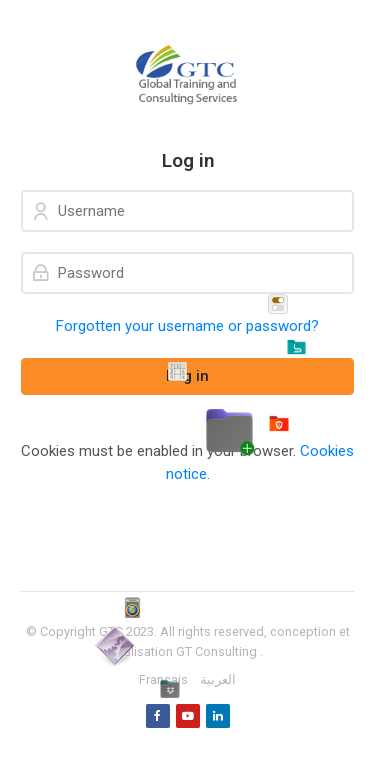  Describe the element at coordinates (115, 646) in the screenshot. I see `indicates an executable program file` at that location.